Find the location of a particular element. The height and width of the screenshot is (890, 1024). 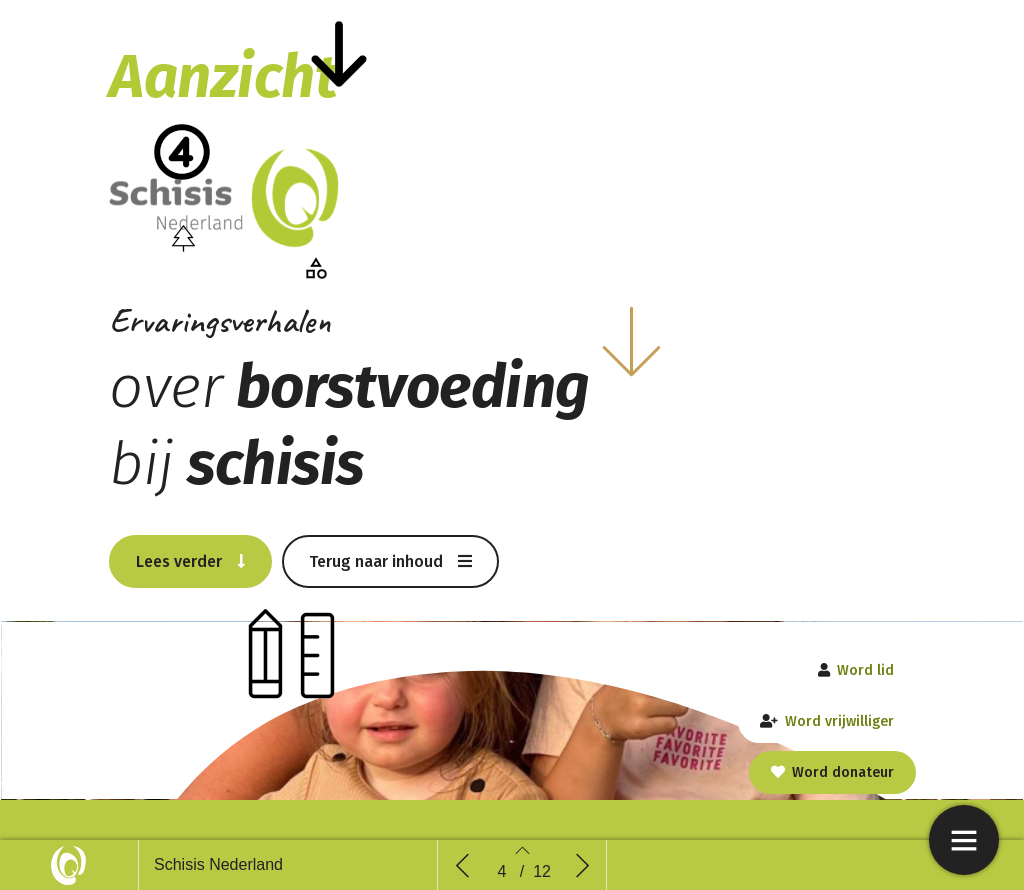

access nature or outdoor-related content is located at coordinates (183, 238).